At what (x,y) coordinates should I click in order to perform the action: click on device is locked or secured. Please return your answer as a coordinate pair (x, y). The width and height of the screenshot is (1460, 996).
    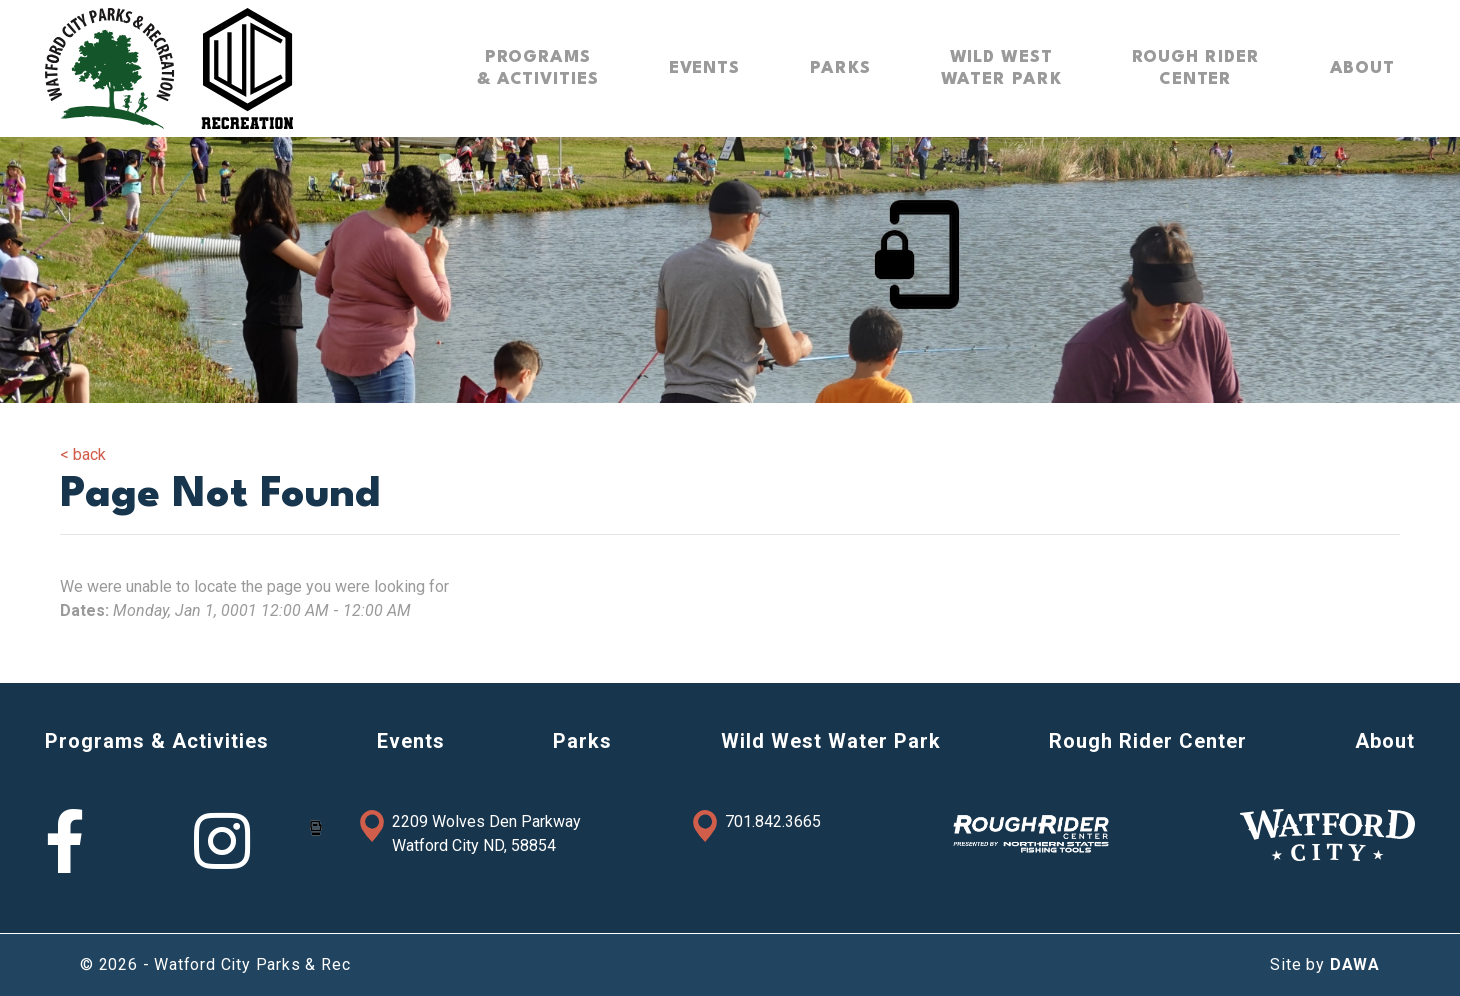
    Looking at the image, I should click on (914, 254).